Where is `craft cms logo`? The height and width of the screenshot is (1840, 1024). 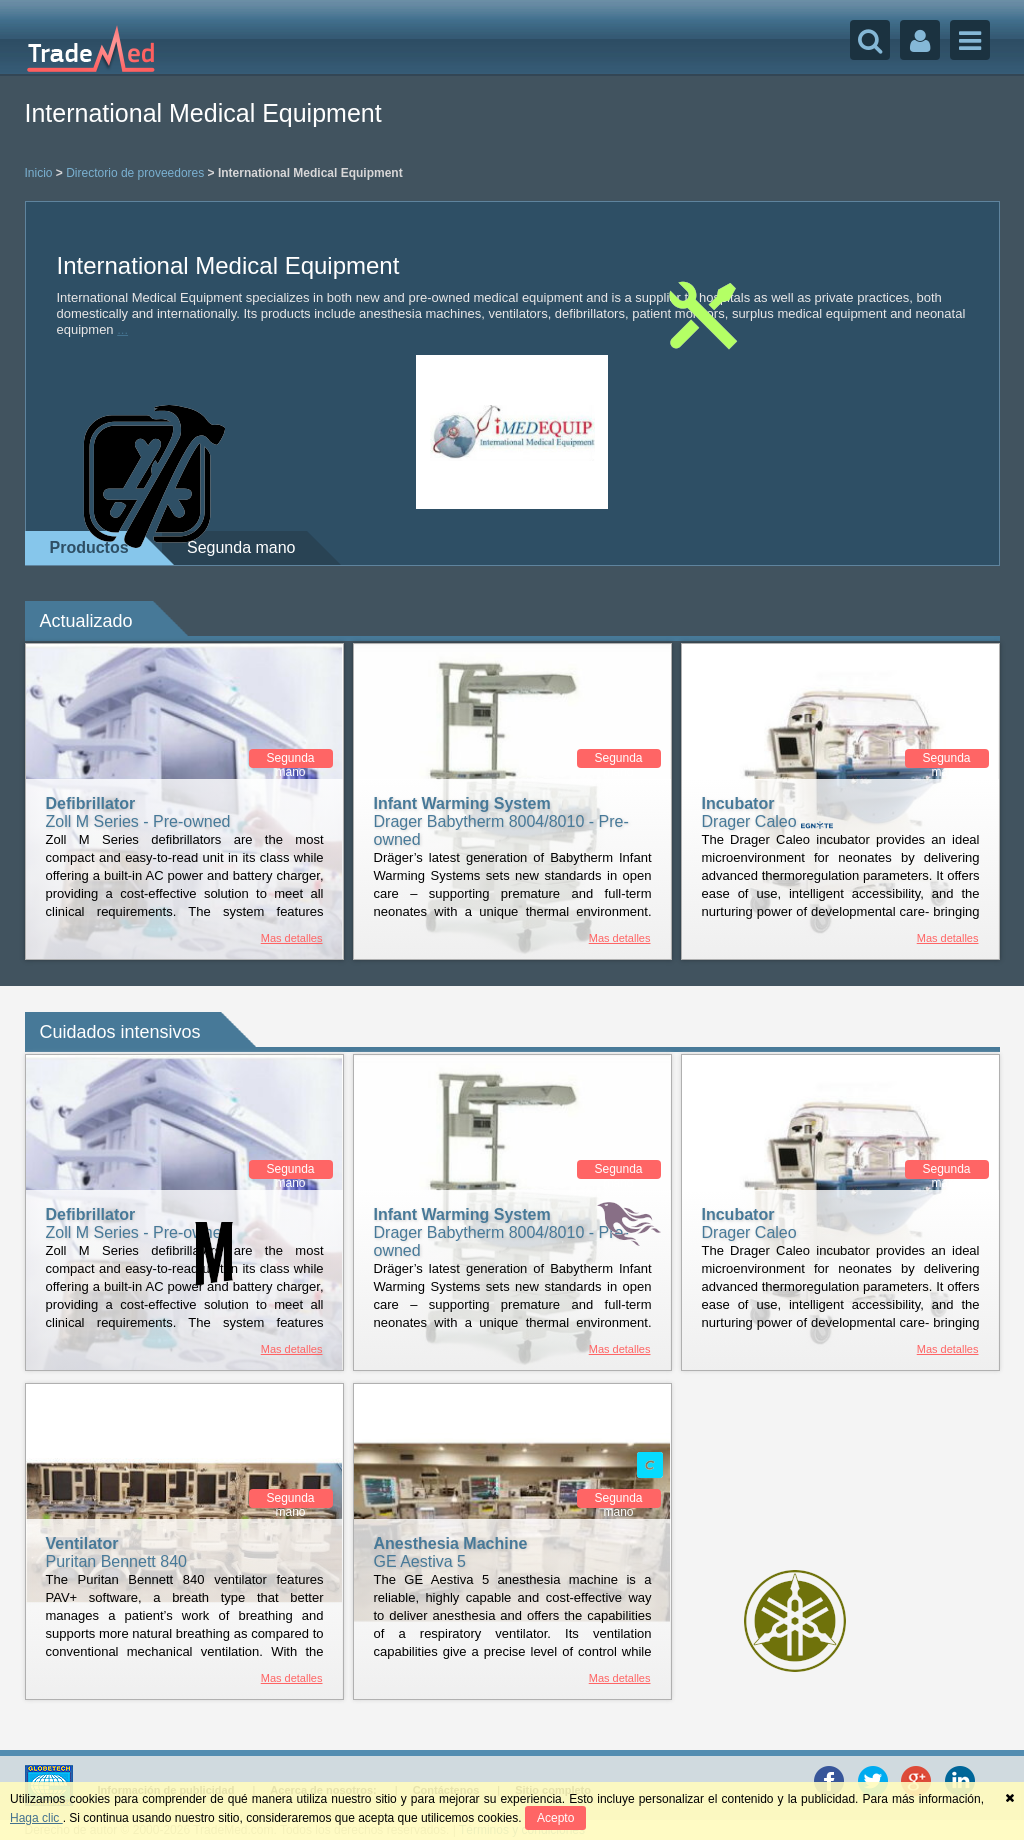
craft cms logo is located at coordinates (650, 1465).